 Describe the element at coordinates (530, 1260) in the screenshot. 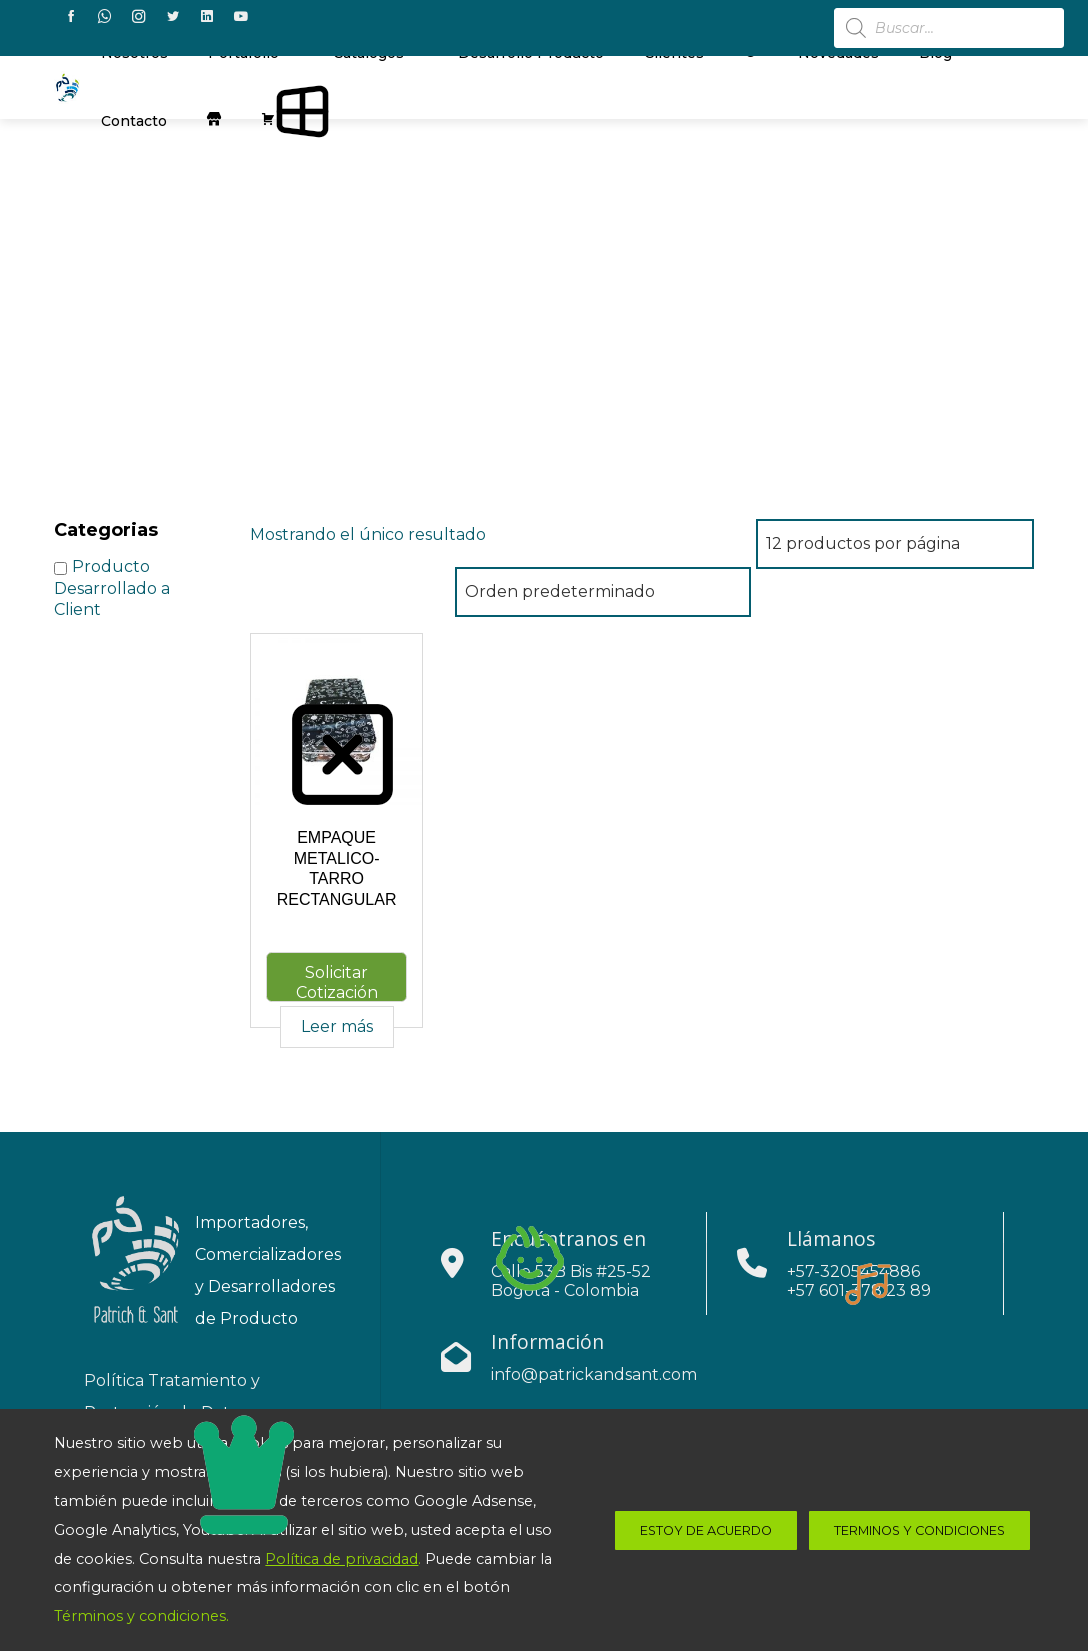

I see `select boy avatar or profile icon` at that location.